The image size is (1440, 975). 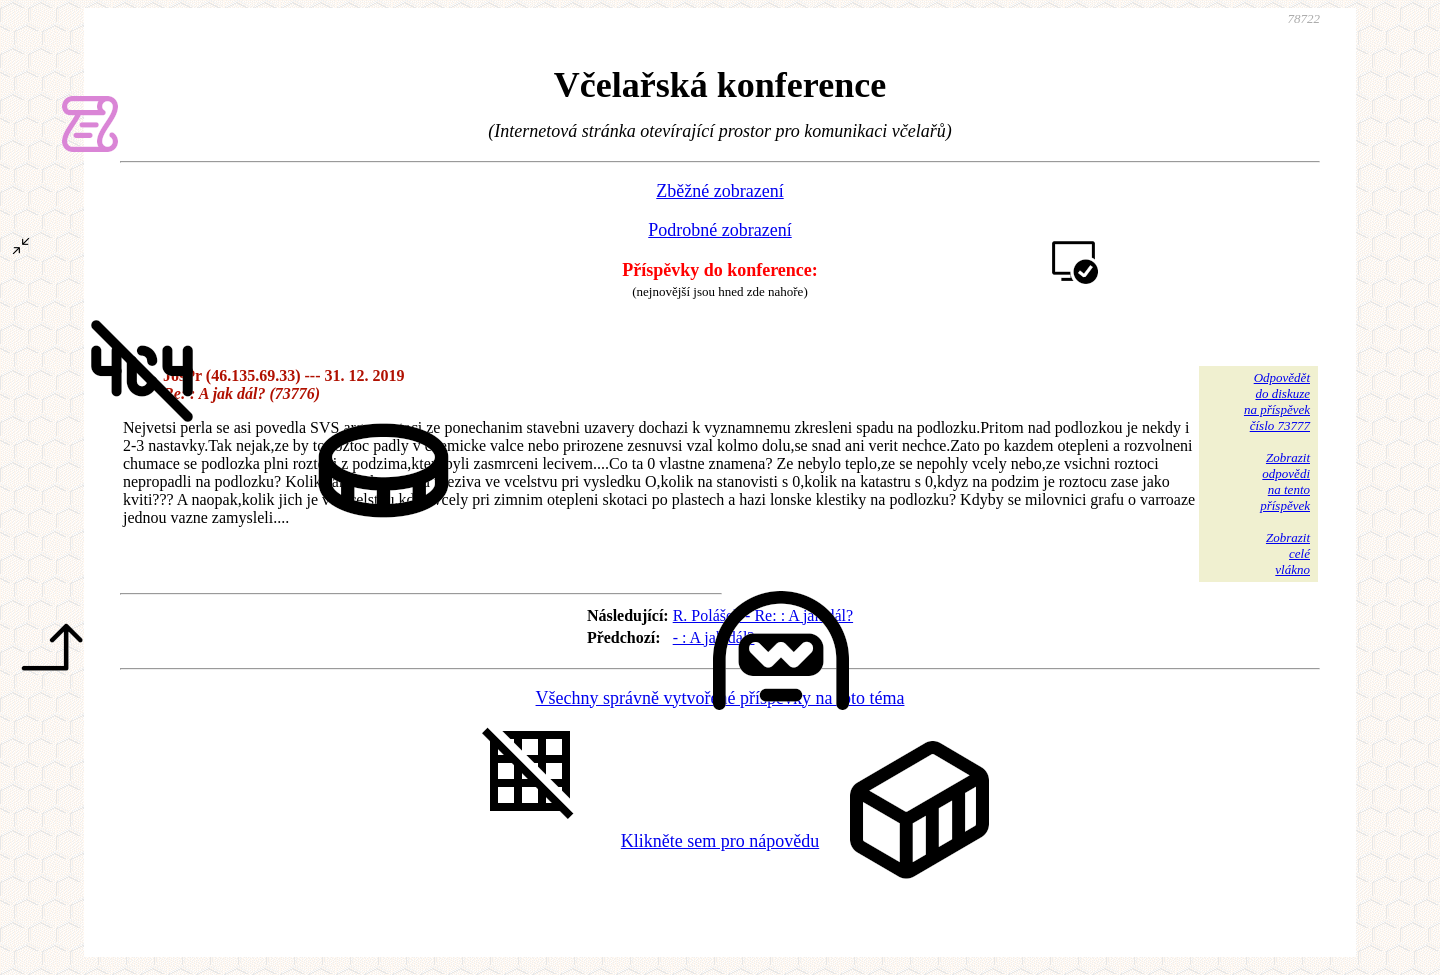 I want to click on view your coin balance or currency, so click(x=383, y=470).